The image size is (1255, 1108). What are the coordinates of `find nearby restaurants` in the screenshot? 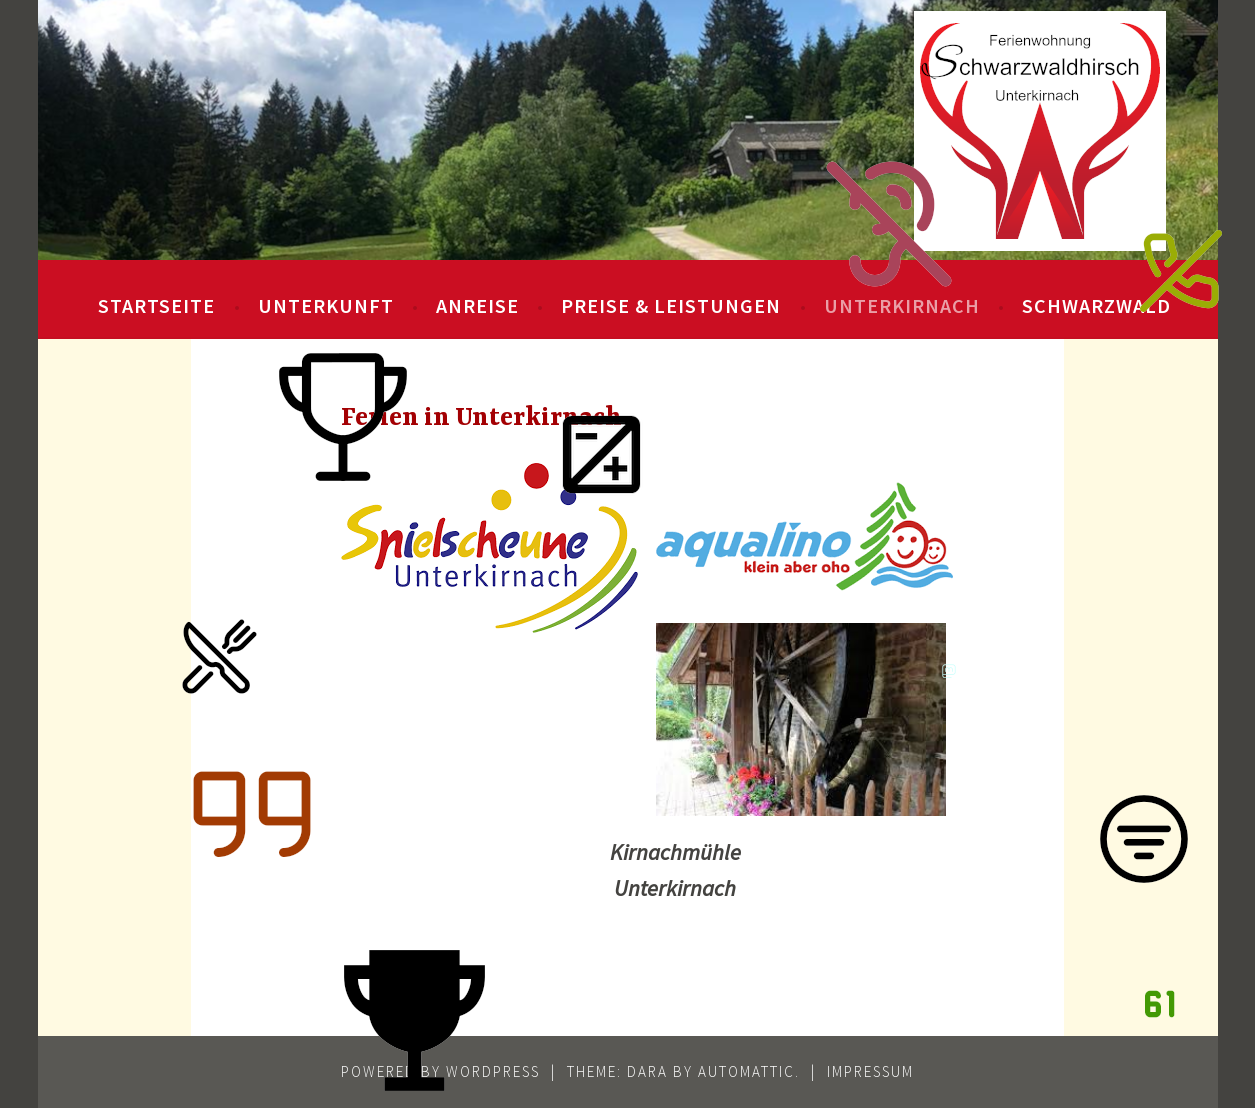 It's located at (219, 656).